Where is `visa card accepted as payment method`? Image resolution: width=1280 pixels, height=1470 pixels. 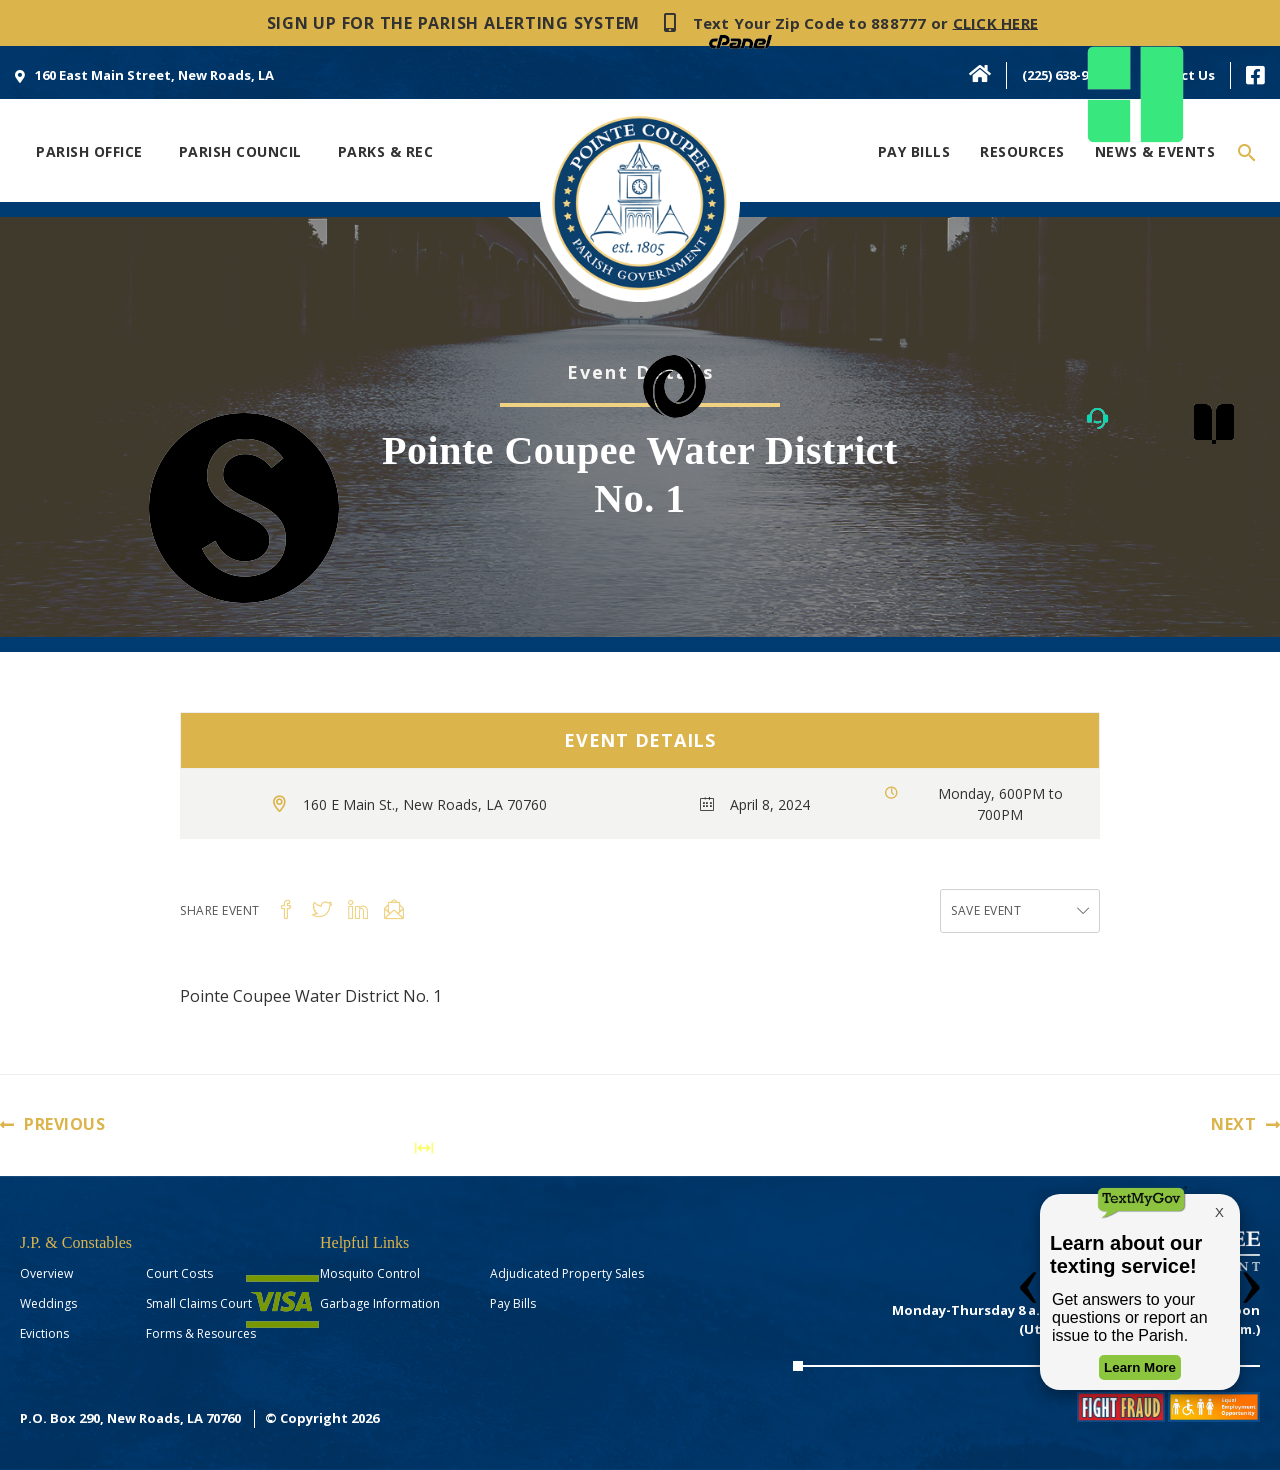
visa card accepted as payment method is located at coordinates (282, 1301).